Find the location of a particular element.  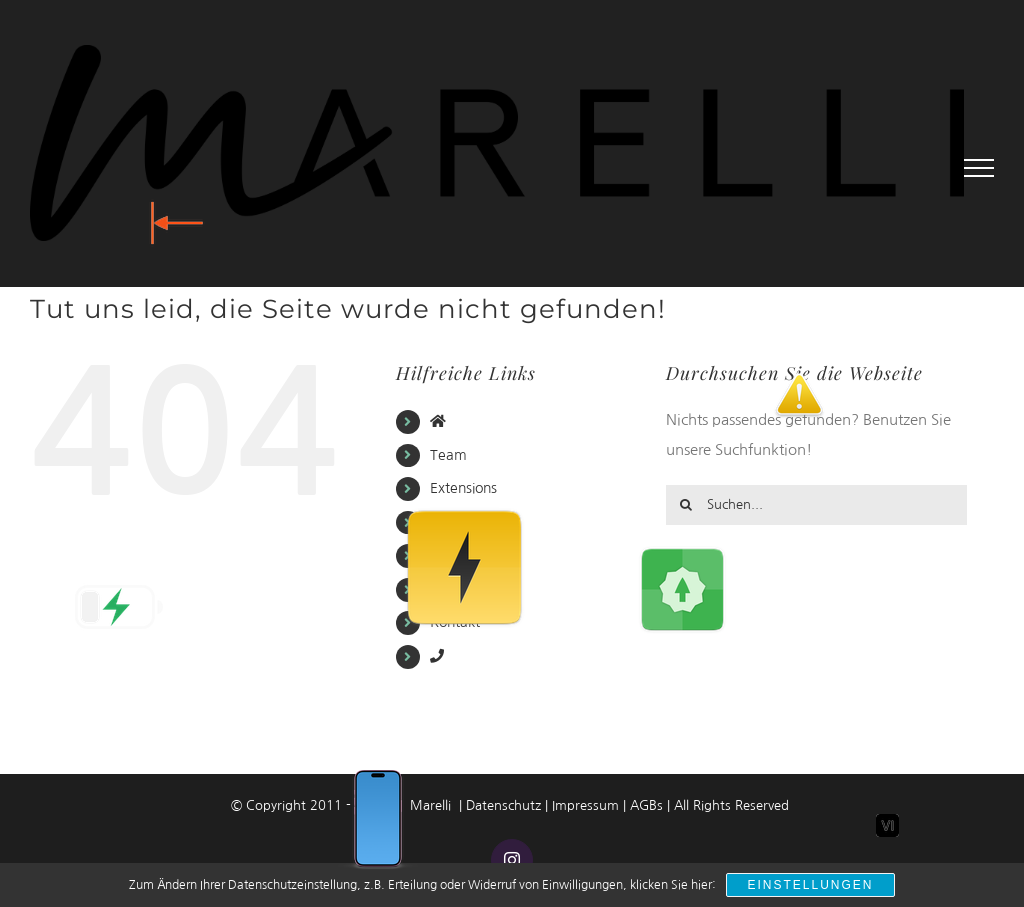

iPhone 16 device icon is located at coordinates (378, 820).